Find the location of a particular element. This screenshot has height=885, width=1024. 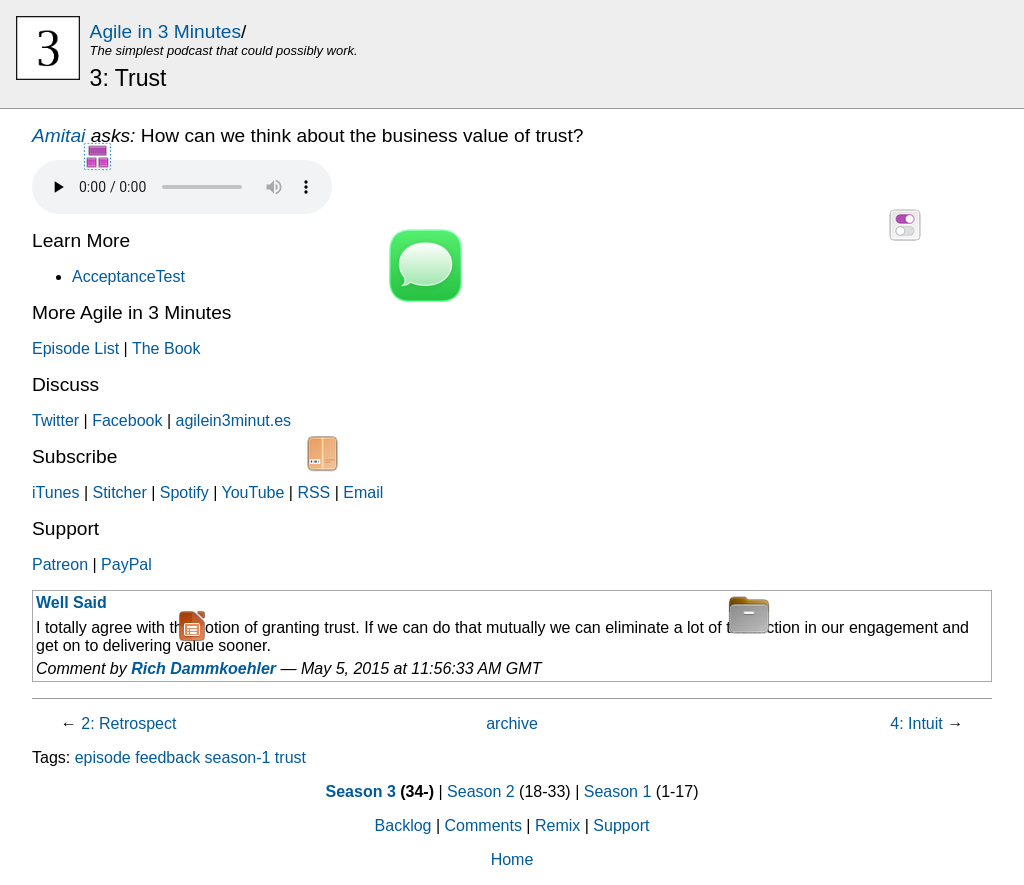

select all items in the current view is located at coordinates (97, 156).